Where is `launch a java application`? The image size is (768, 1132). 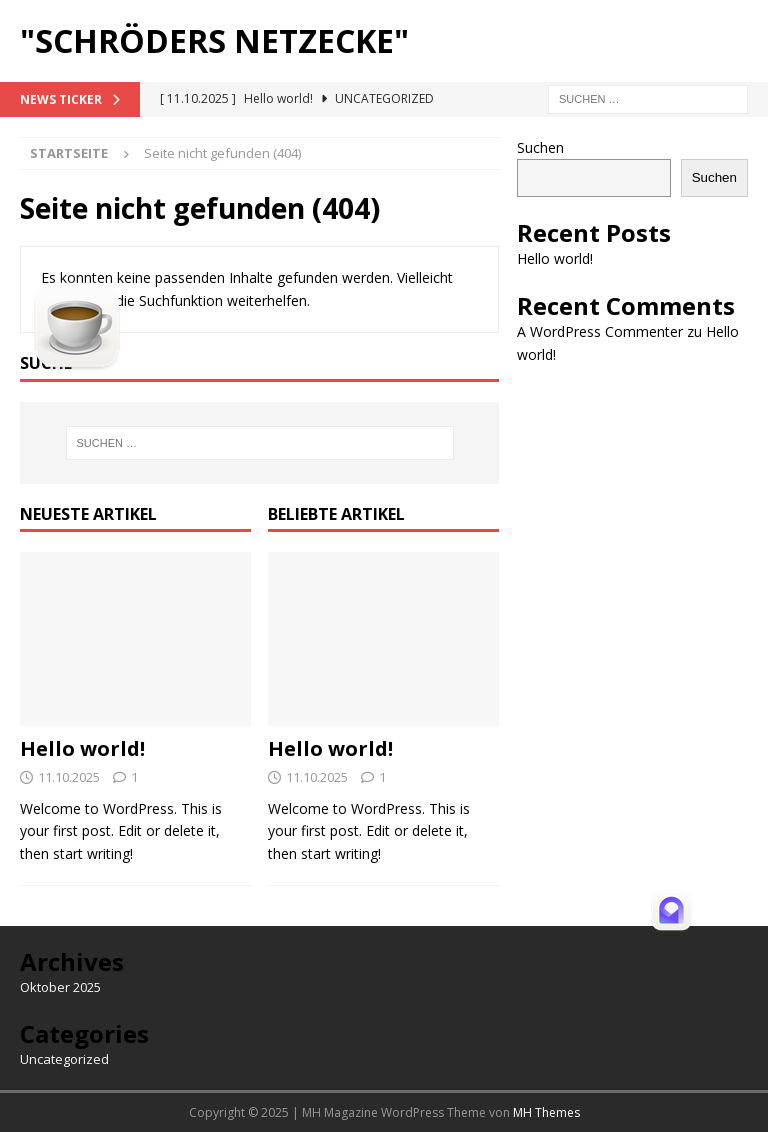 launch a java application is located at coordinates (77, 325).